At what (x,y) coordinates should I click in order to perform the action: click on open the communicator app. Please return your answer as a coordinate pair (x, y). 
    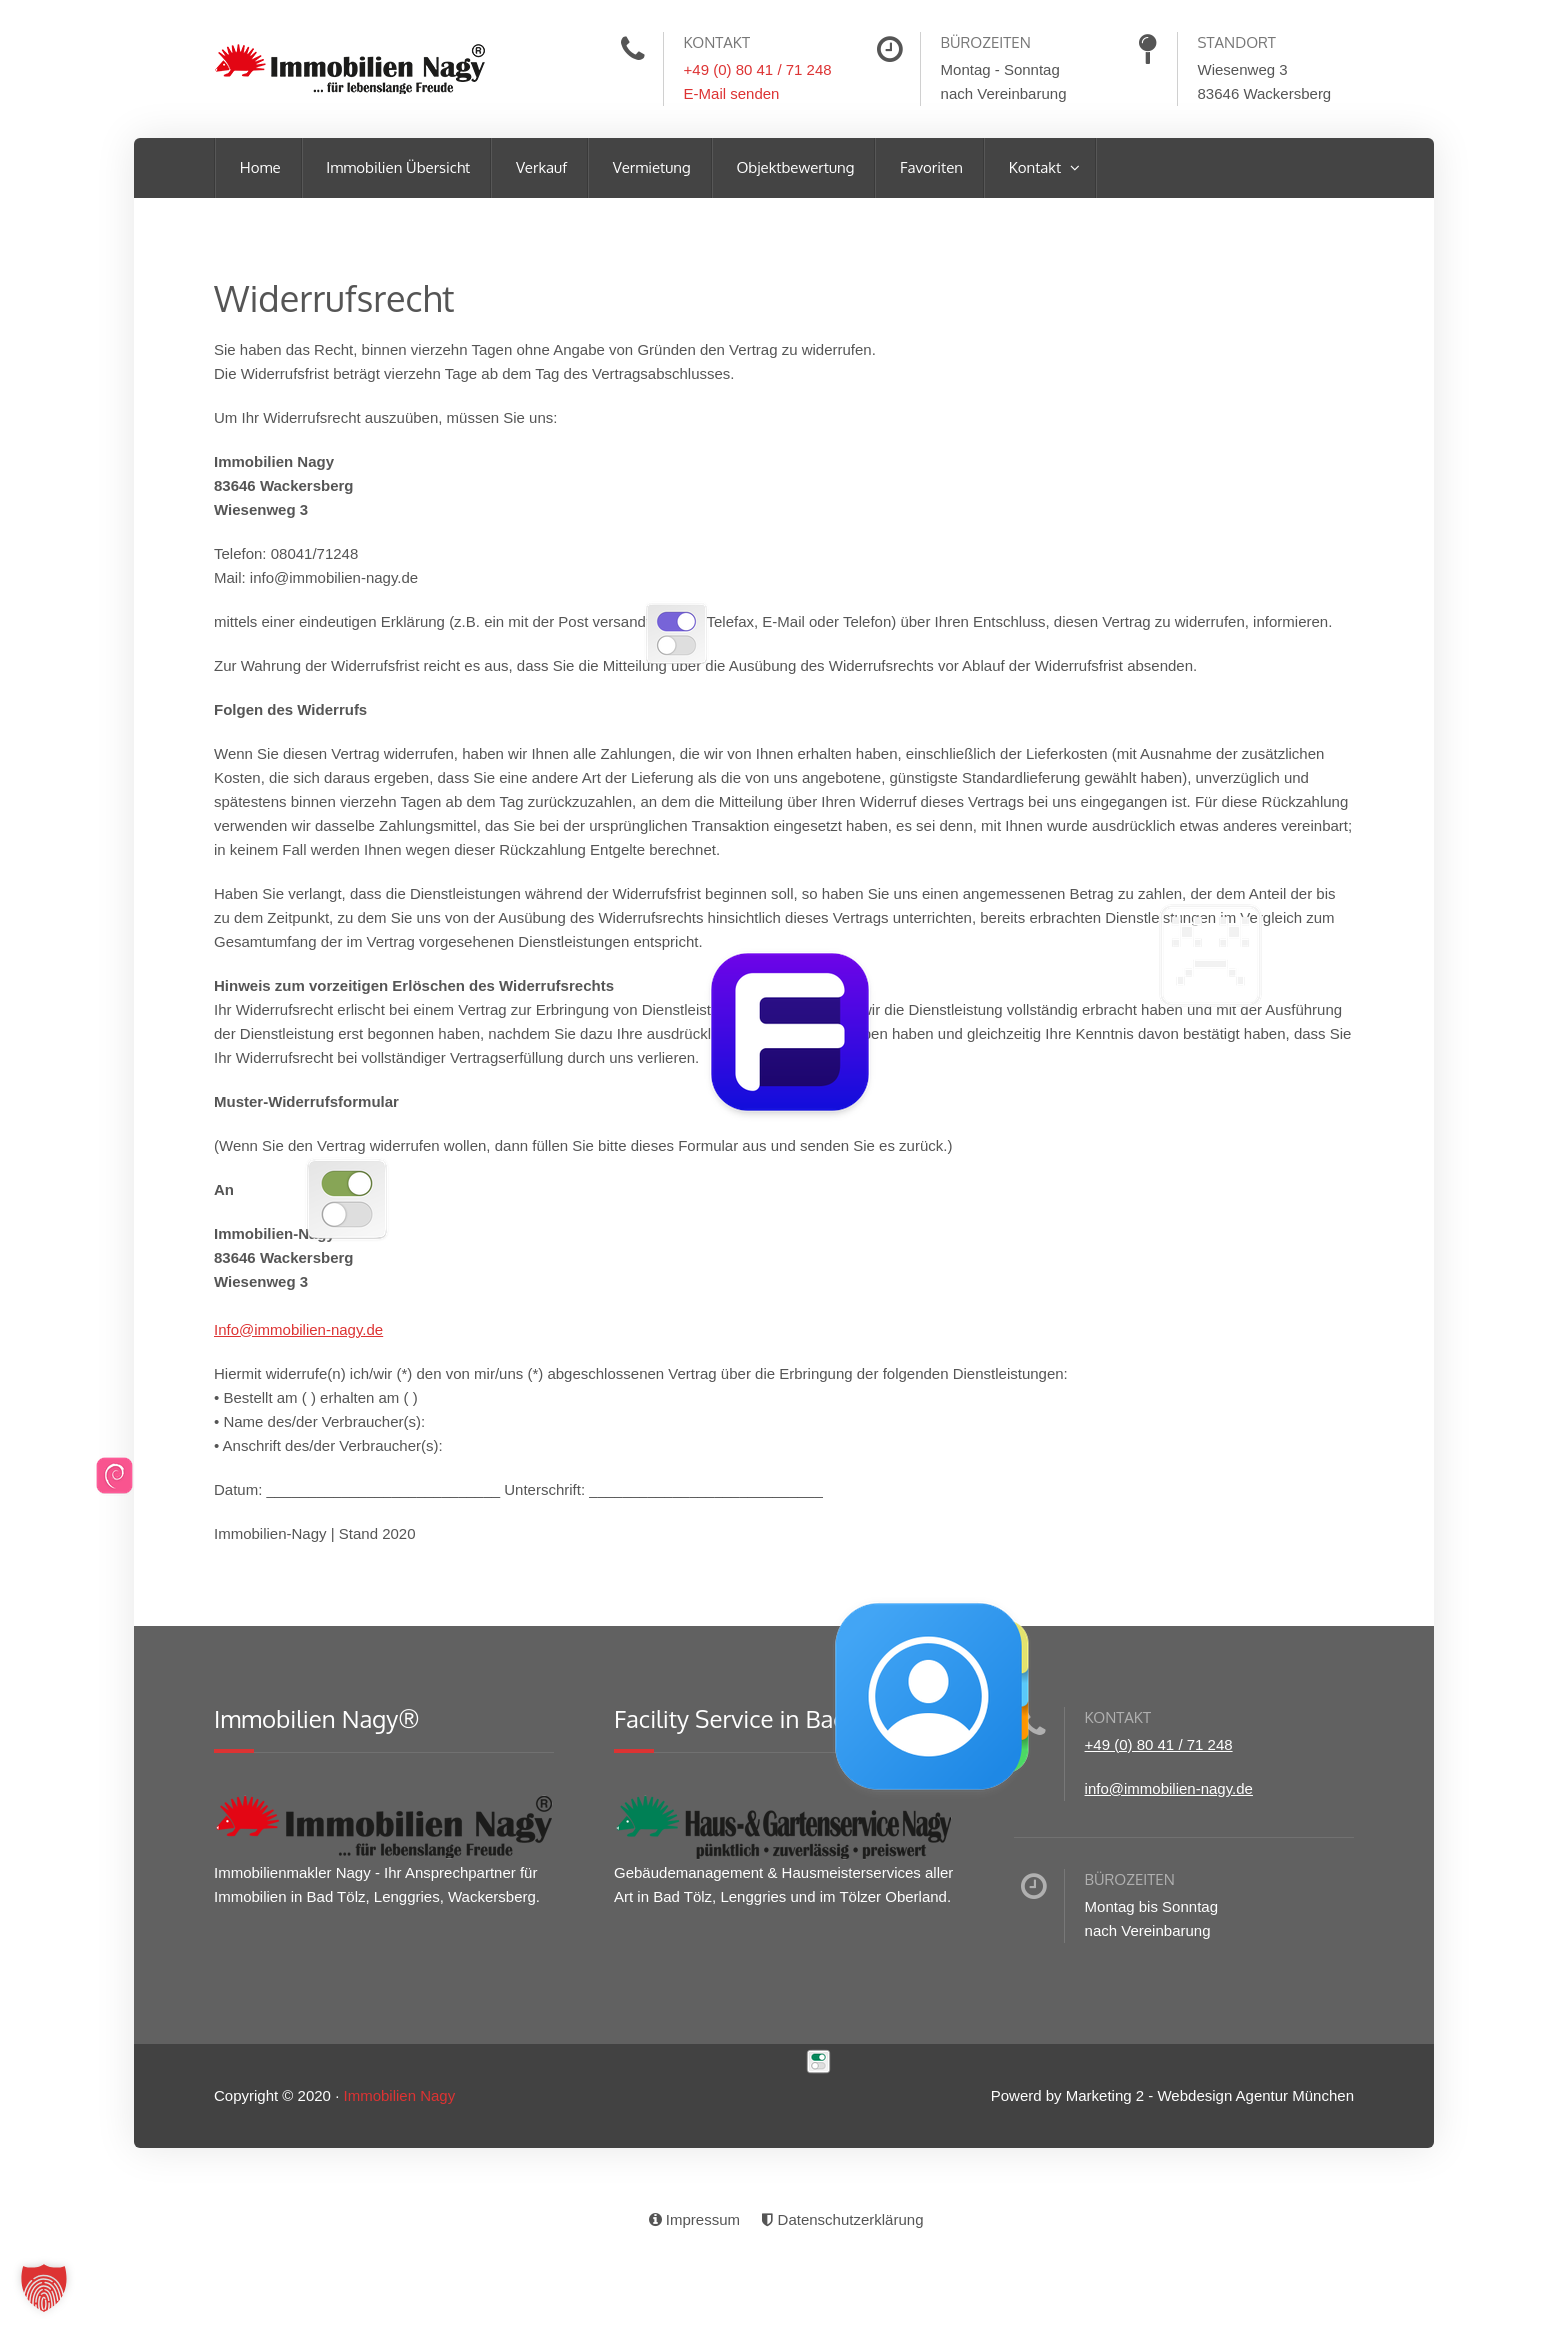
    Looking at the image, I should click on (928, 1696).